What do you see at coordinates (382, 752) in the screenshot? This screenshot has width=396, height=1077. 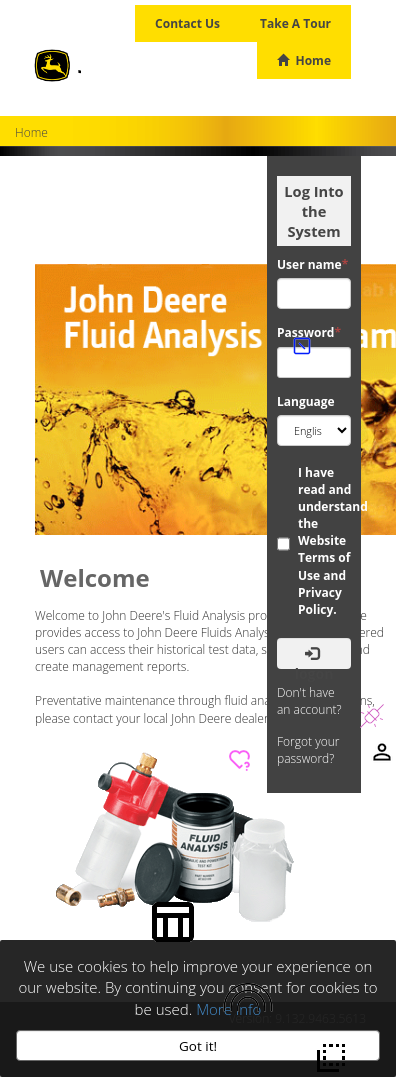 I see `view or edit your profile` at bounding box center [382, 752].